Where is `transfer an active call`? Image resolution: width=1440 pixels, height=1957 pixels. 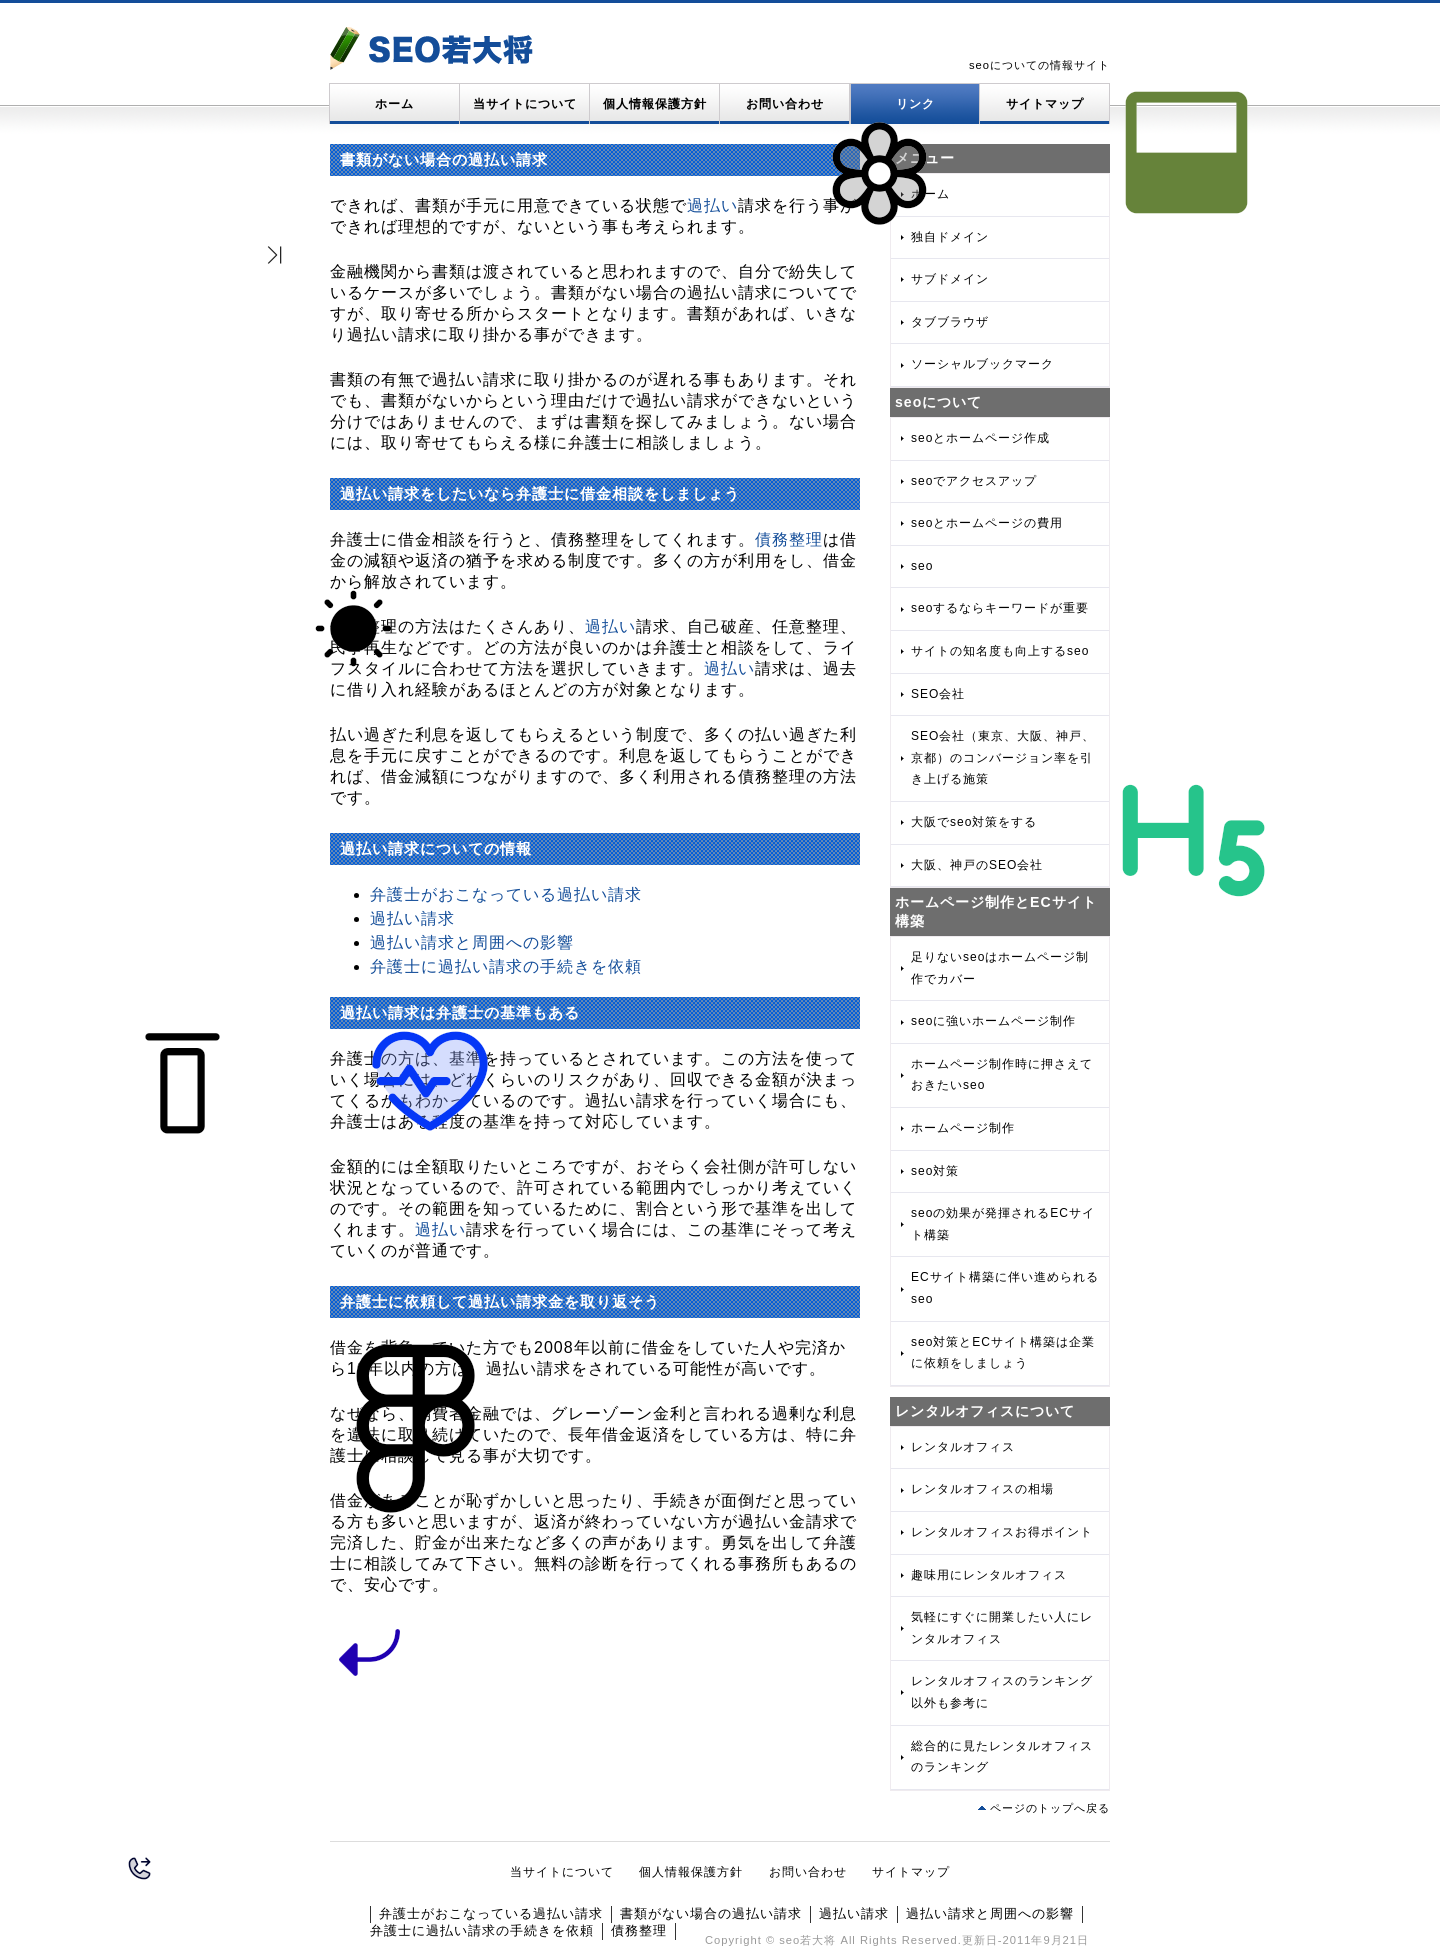 transfer an active call is located at coordinates (140, 1868).